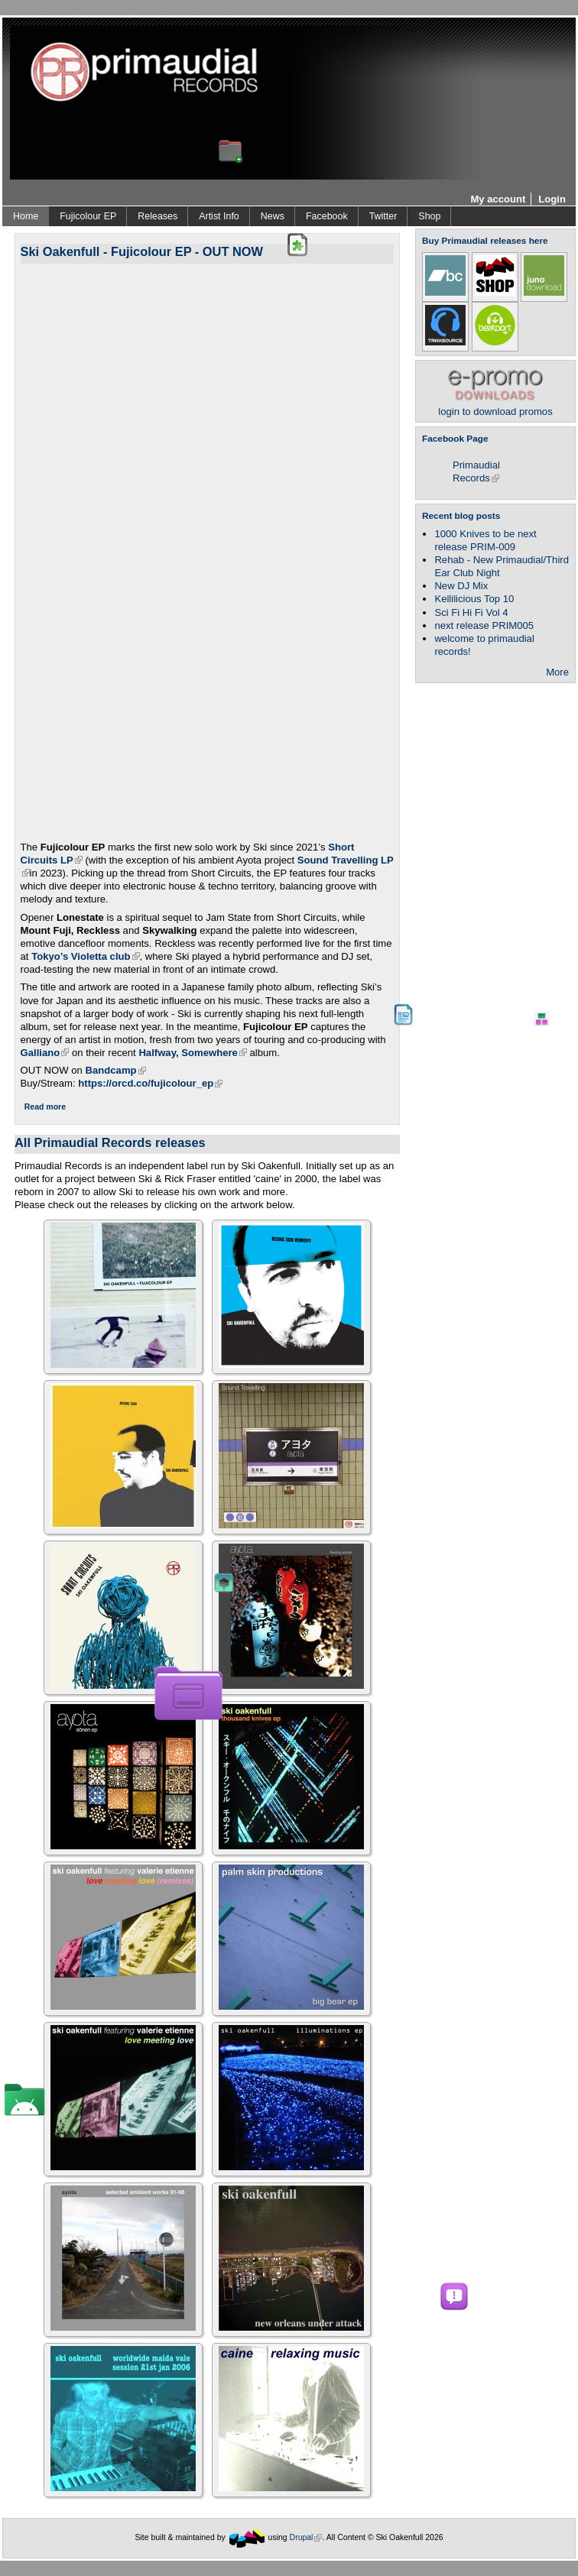 The image size is (578, 2576). I want to click on open a text document file, so click(403, 1014).